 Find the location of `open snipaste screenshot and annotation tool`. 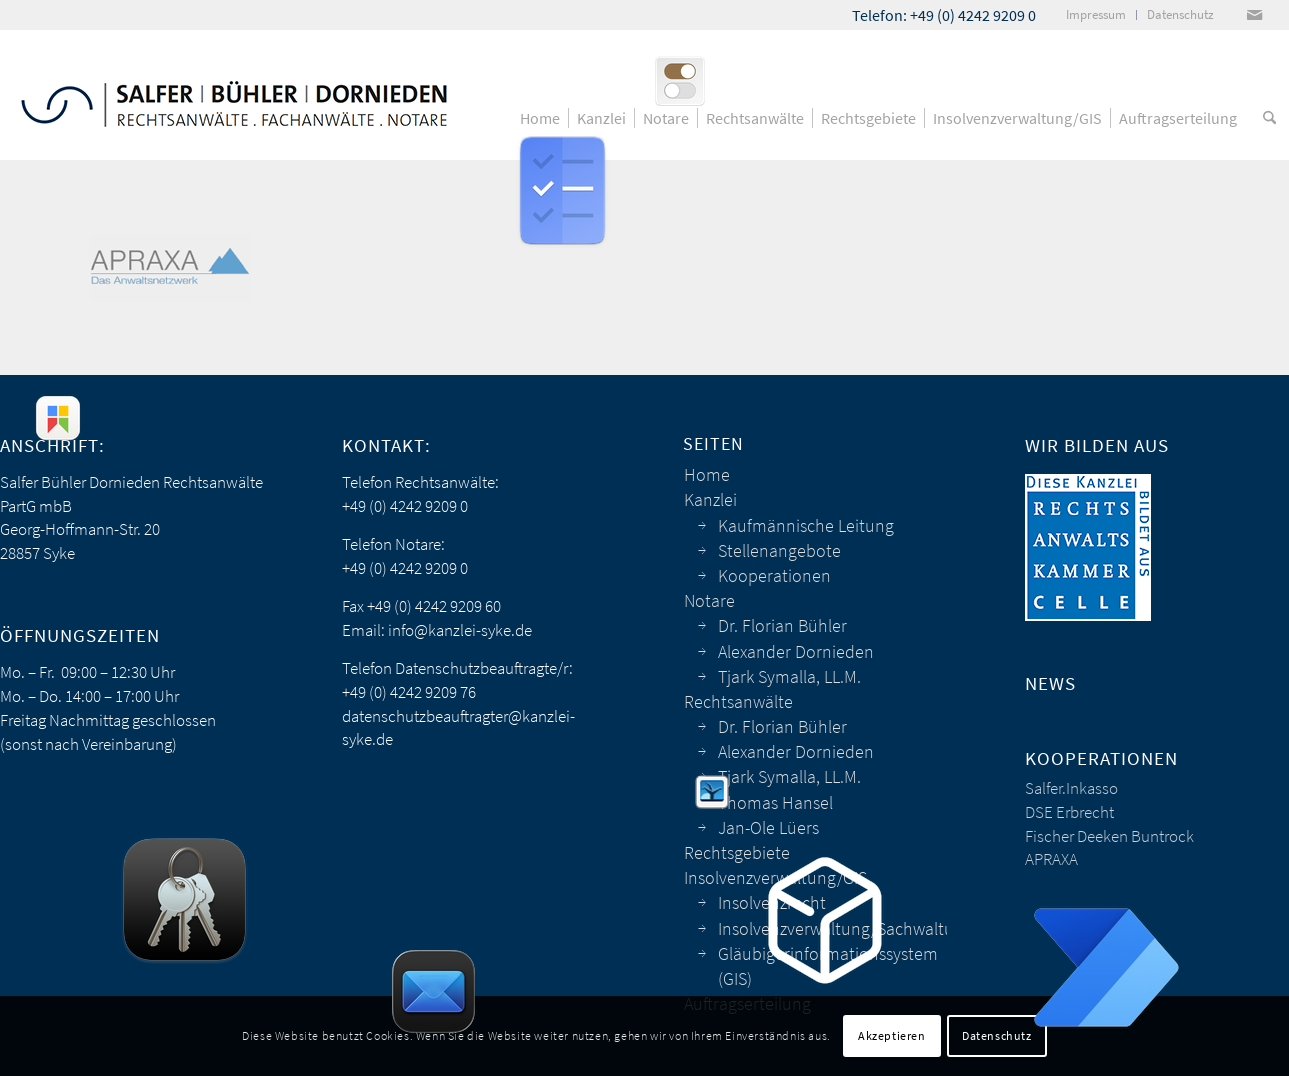

open snipaste screenshot and annotation tool is located at coordinates (58, 418).